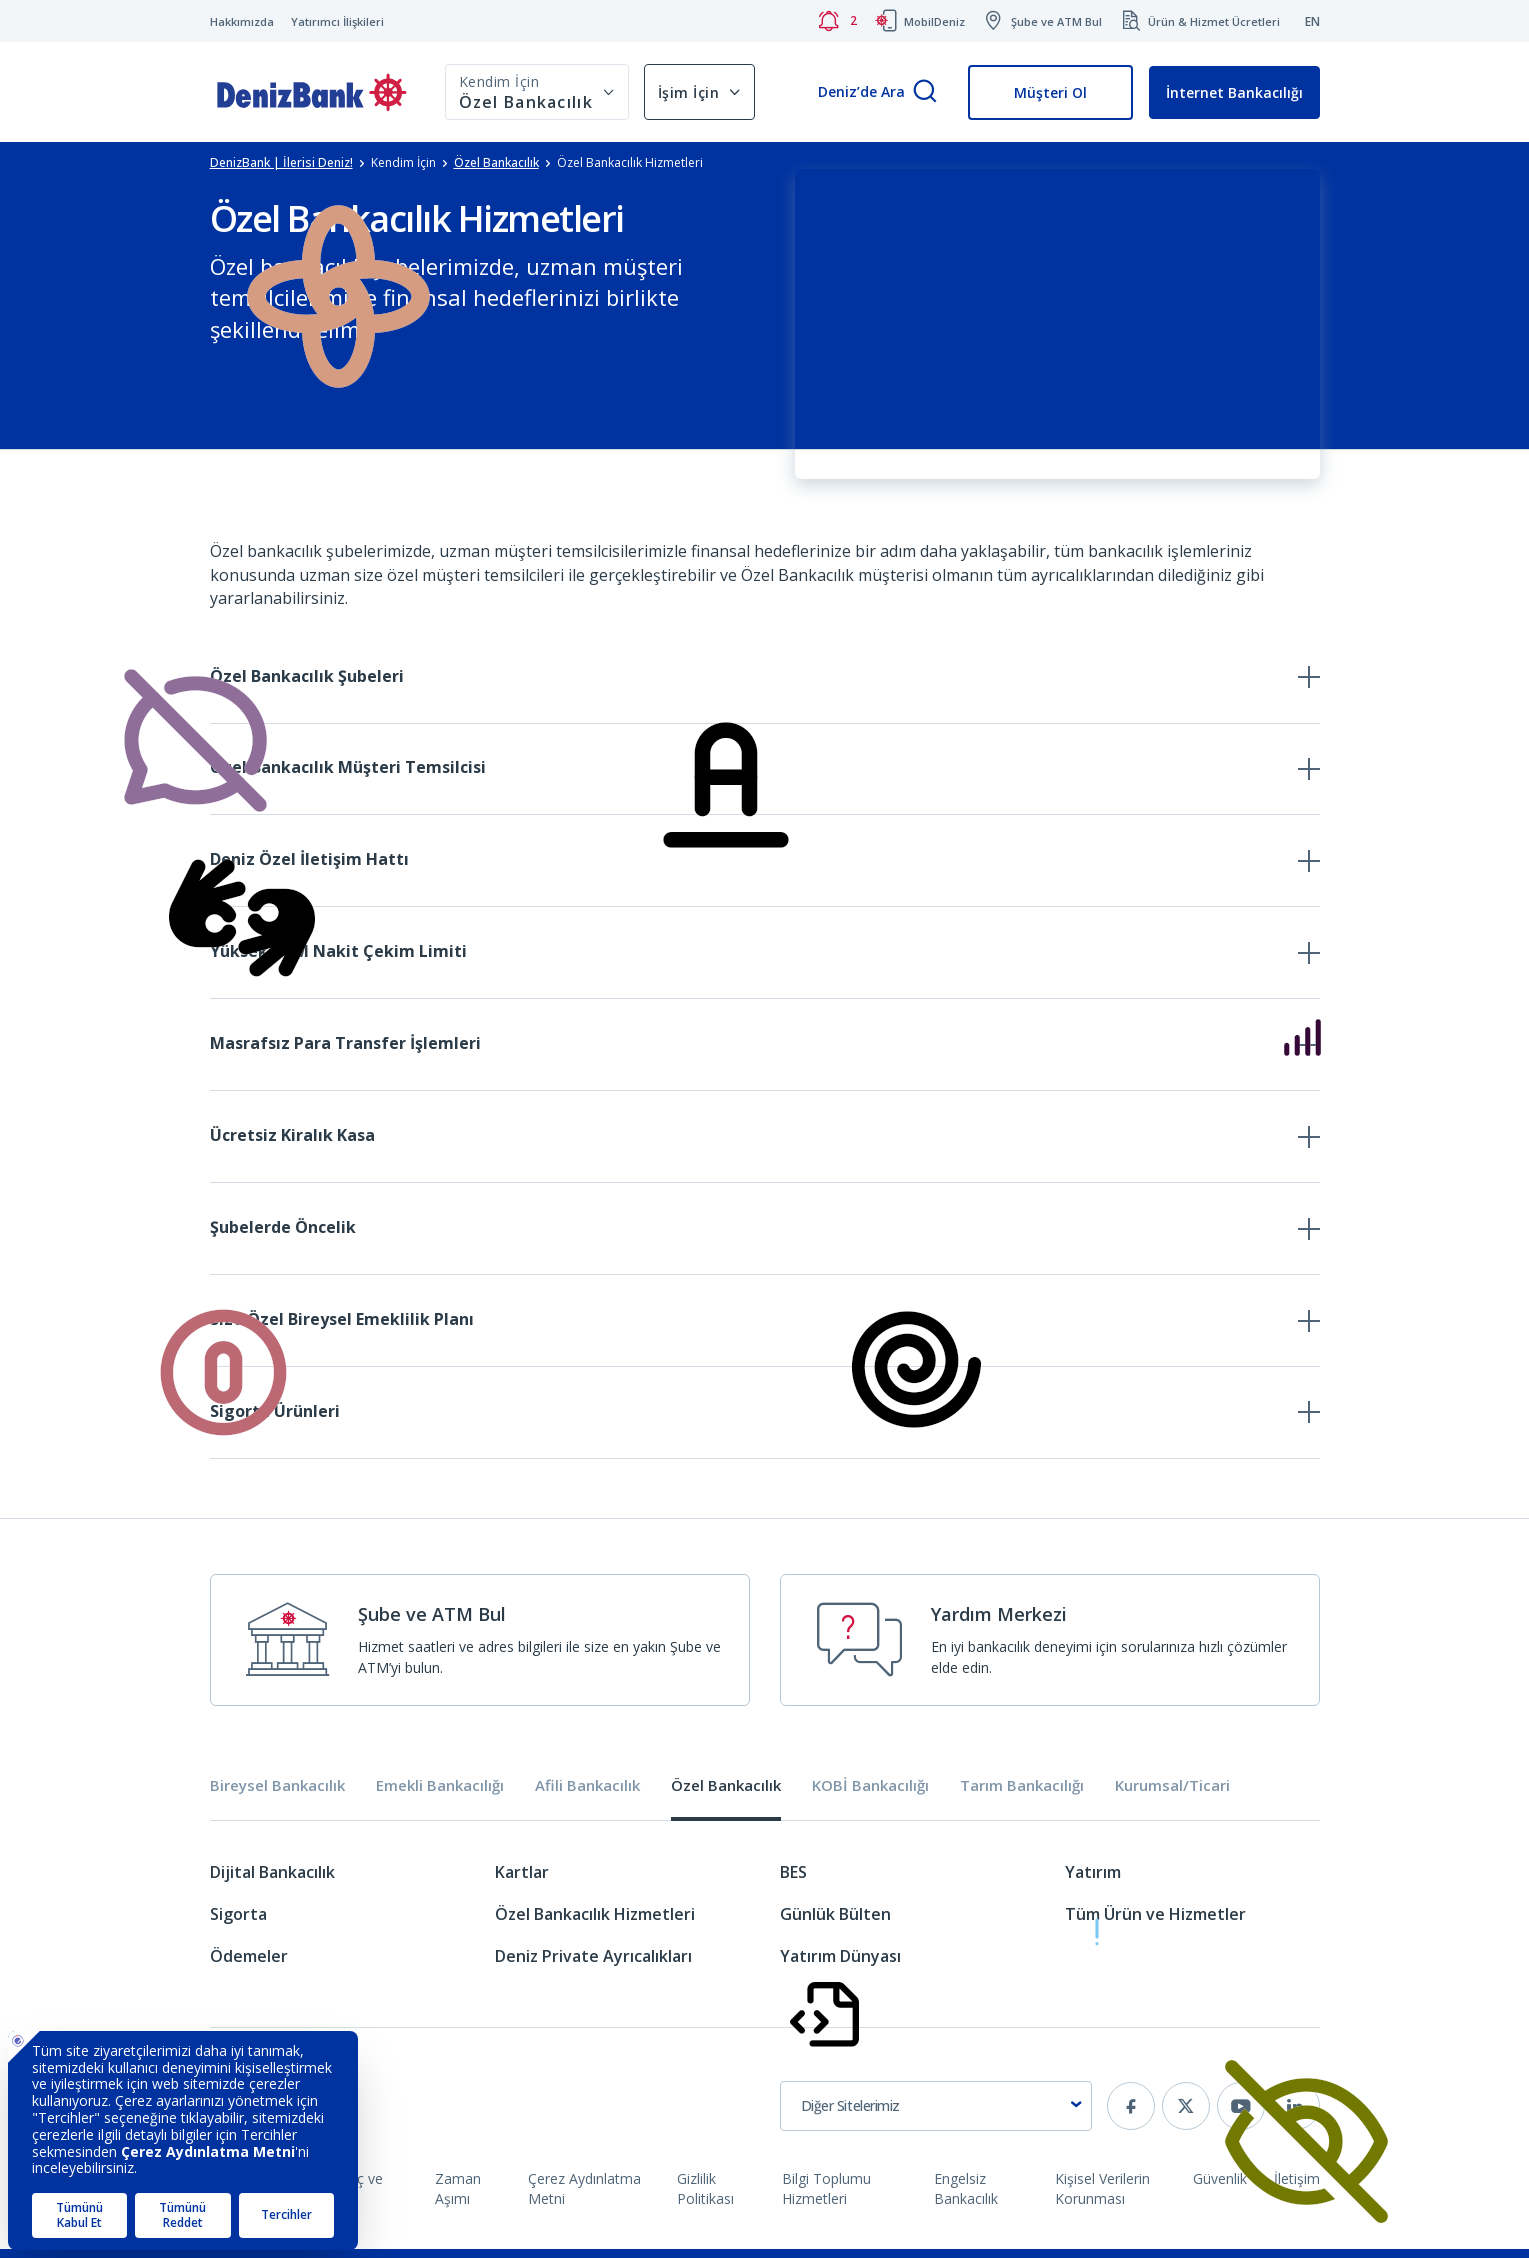  Describe the element at coordinates (195, 740) in the screenshot. I see `messaging is disabled or unavailable` at that location.